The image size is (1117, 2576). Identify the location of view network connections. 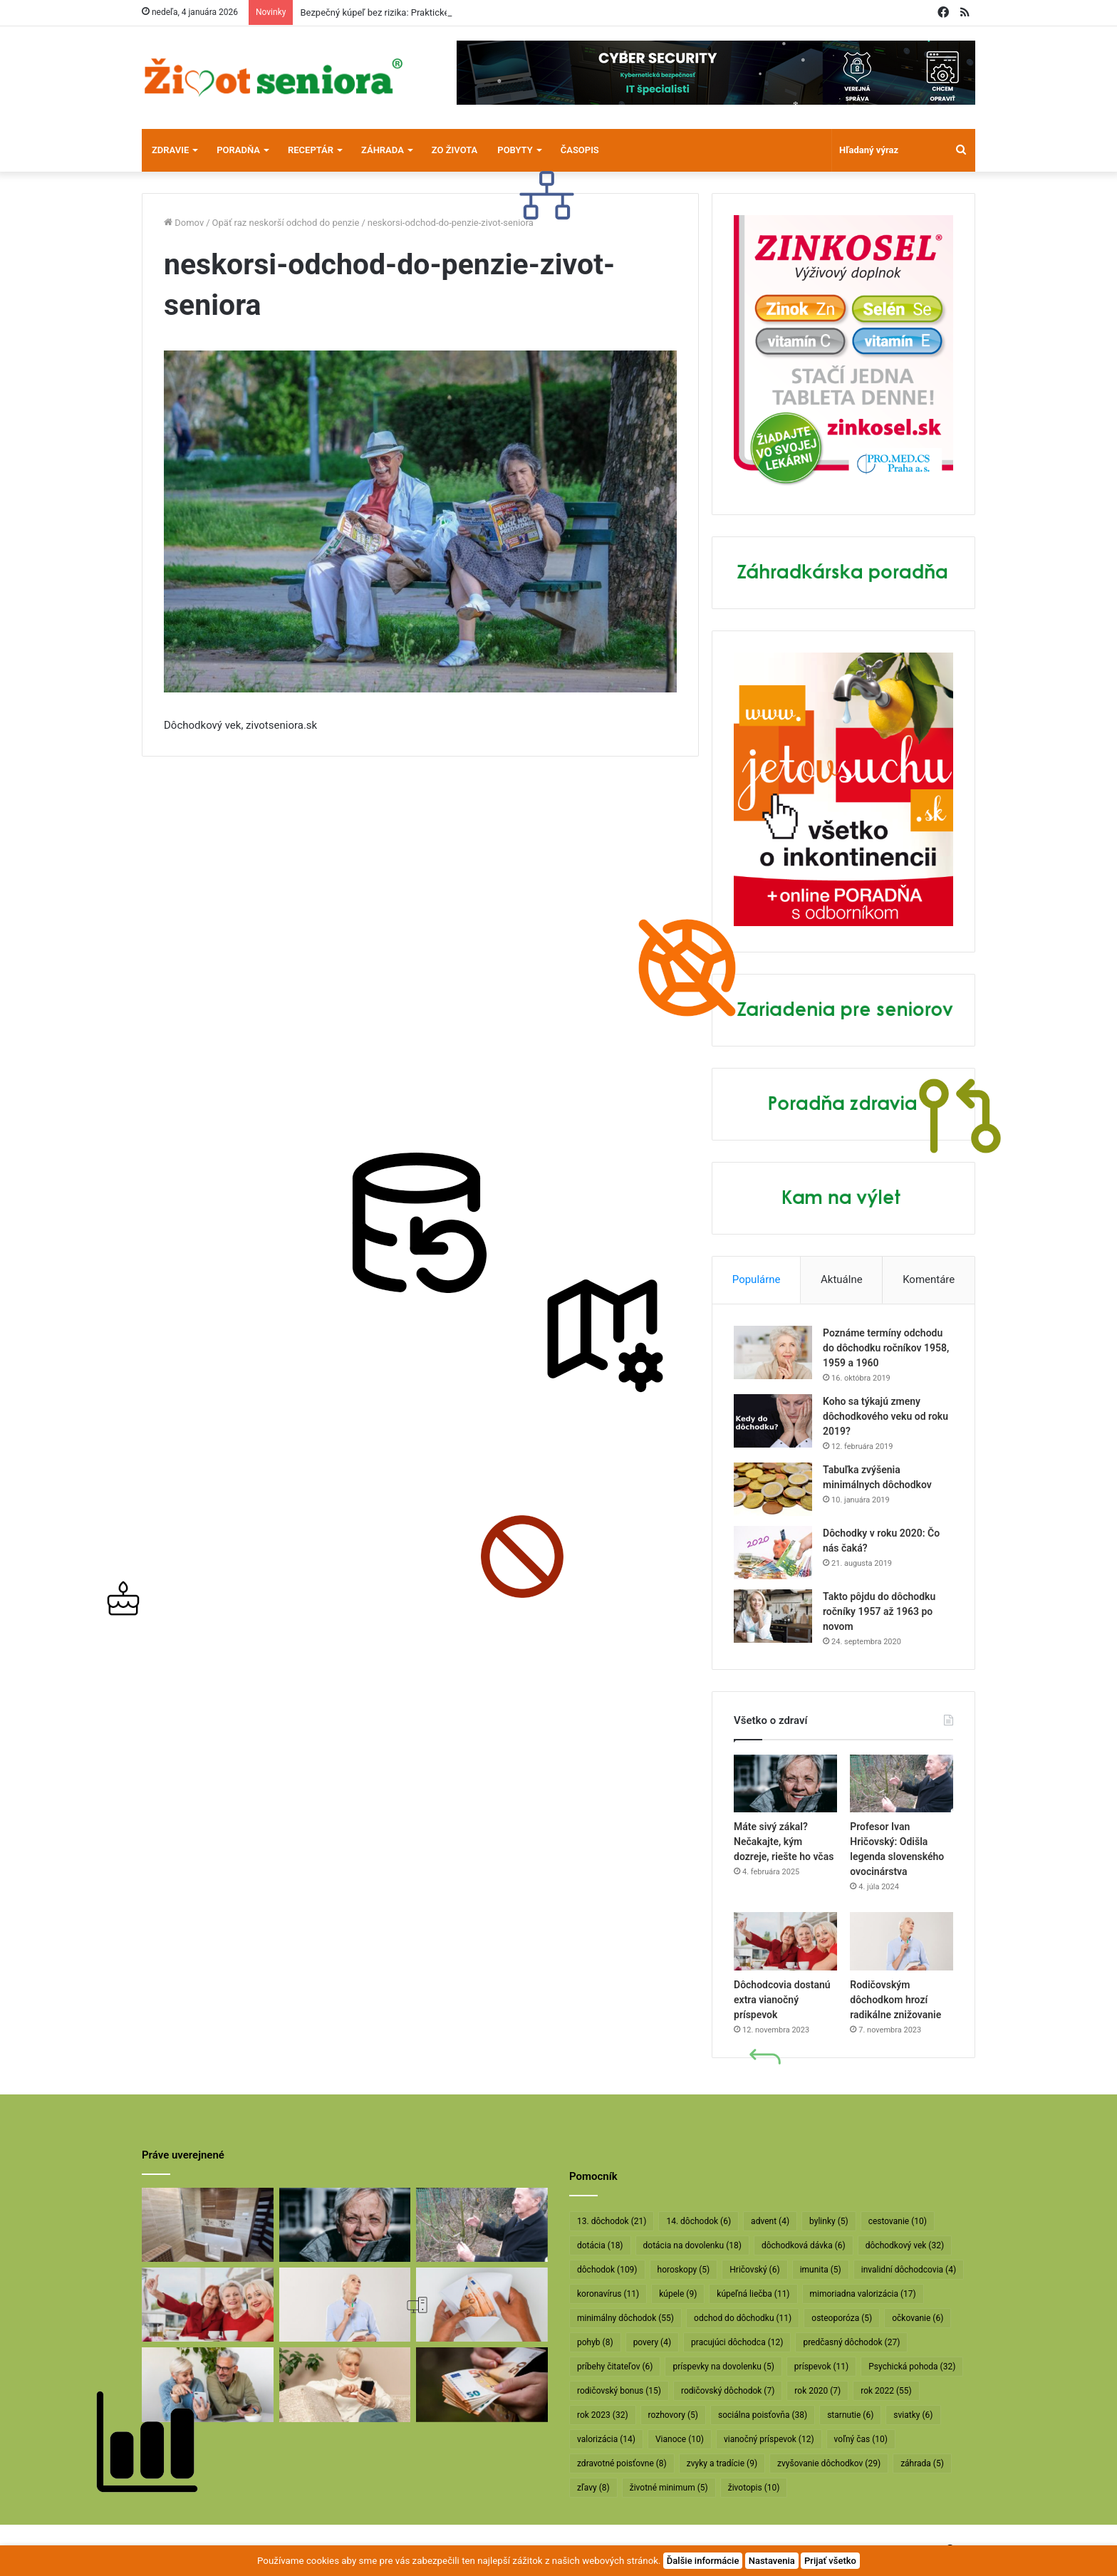
(546, 196).